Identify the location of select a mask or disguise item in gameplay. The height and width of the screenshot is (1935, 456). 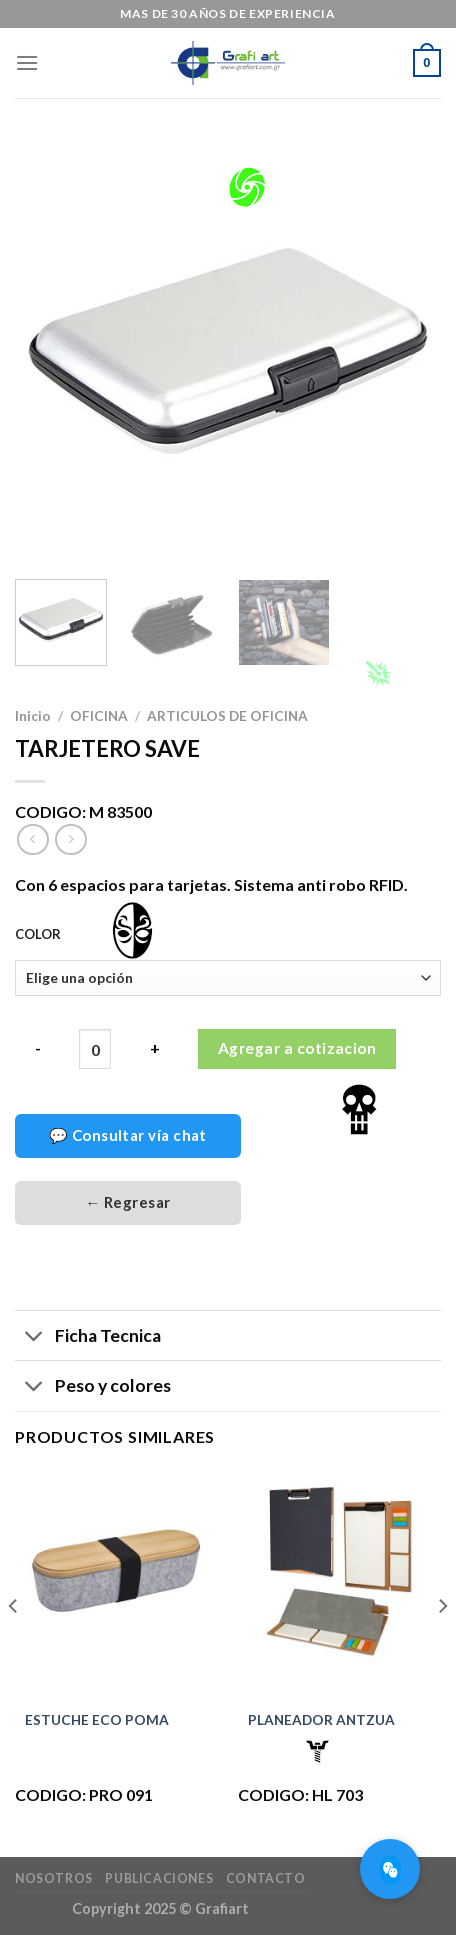
(132, 930).